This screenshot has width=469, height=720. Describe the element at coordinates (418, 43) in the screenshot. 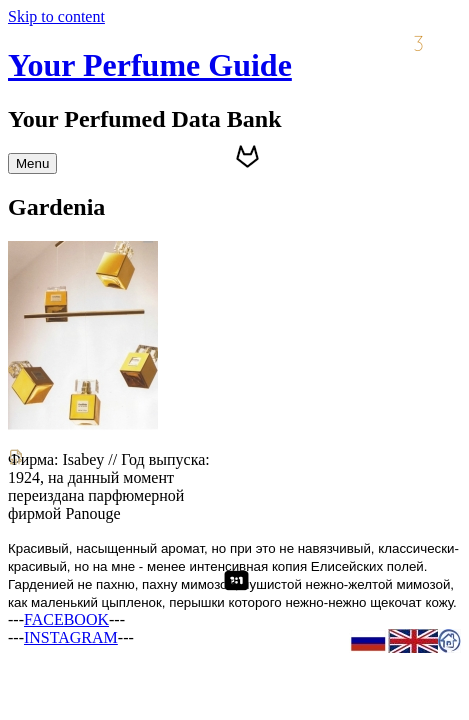

I see `indicates step three in a multi-step process` at that location.